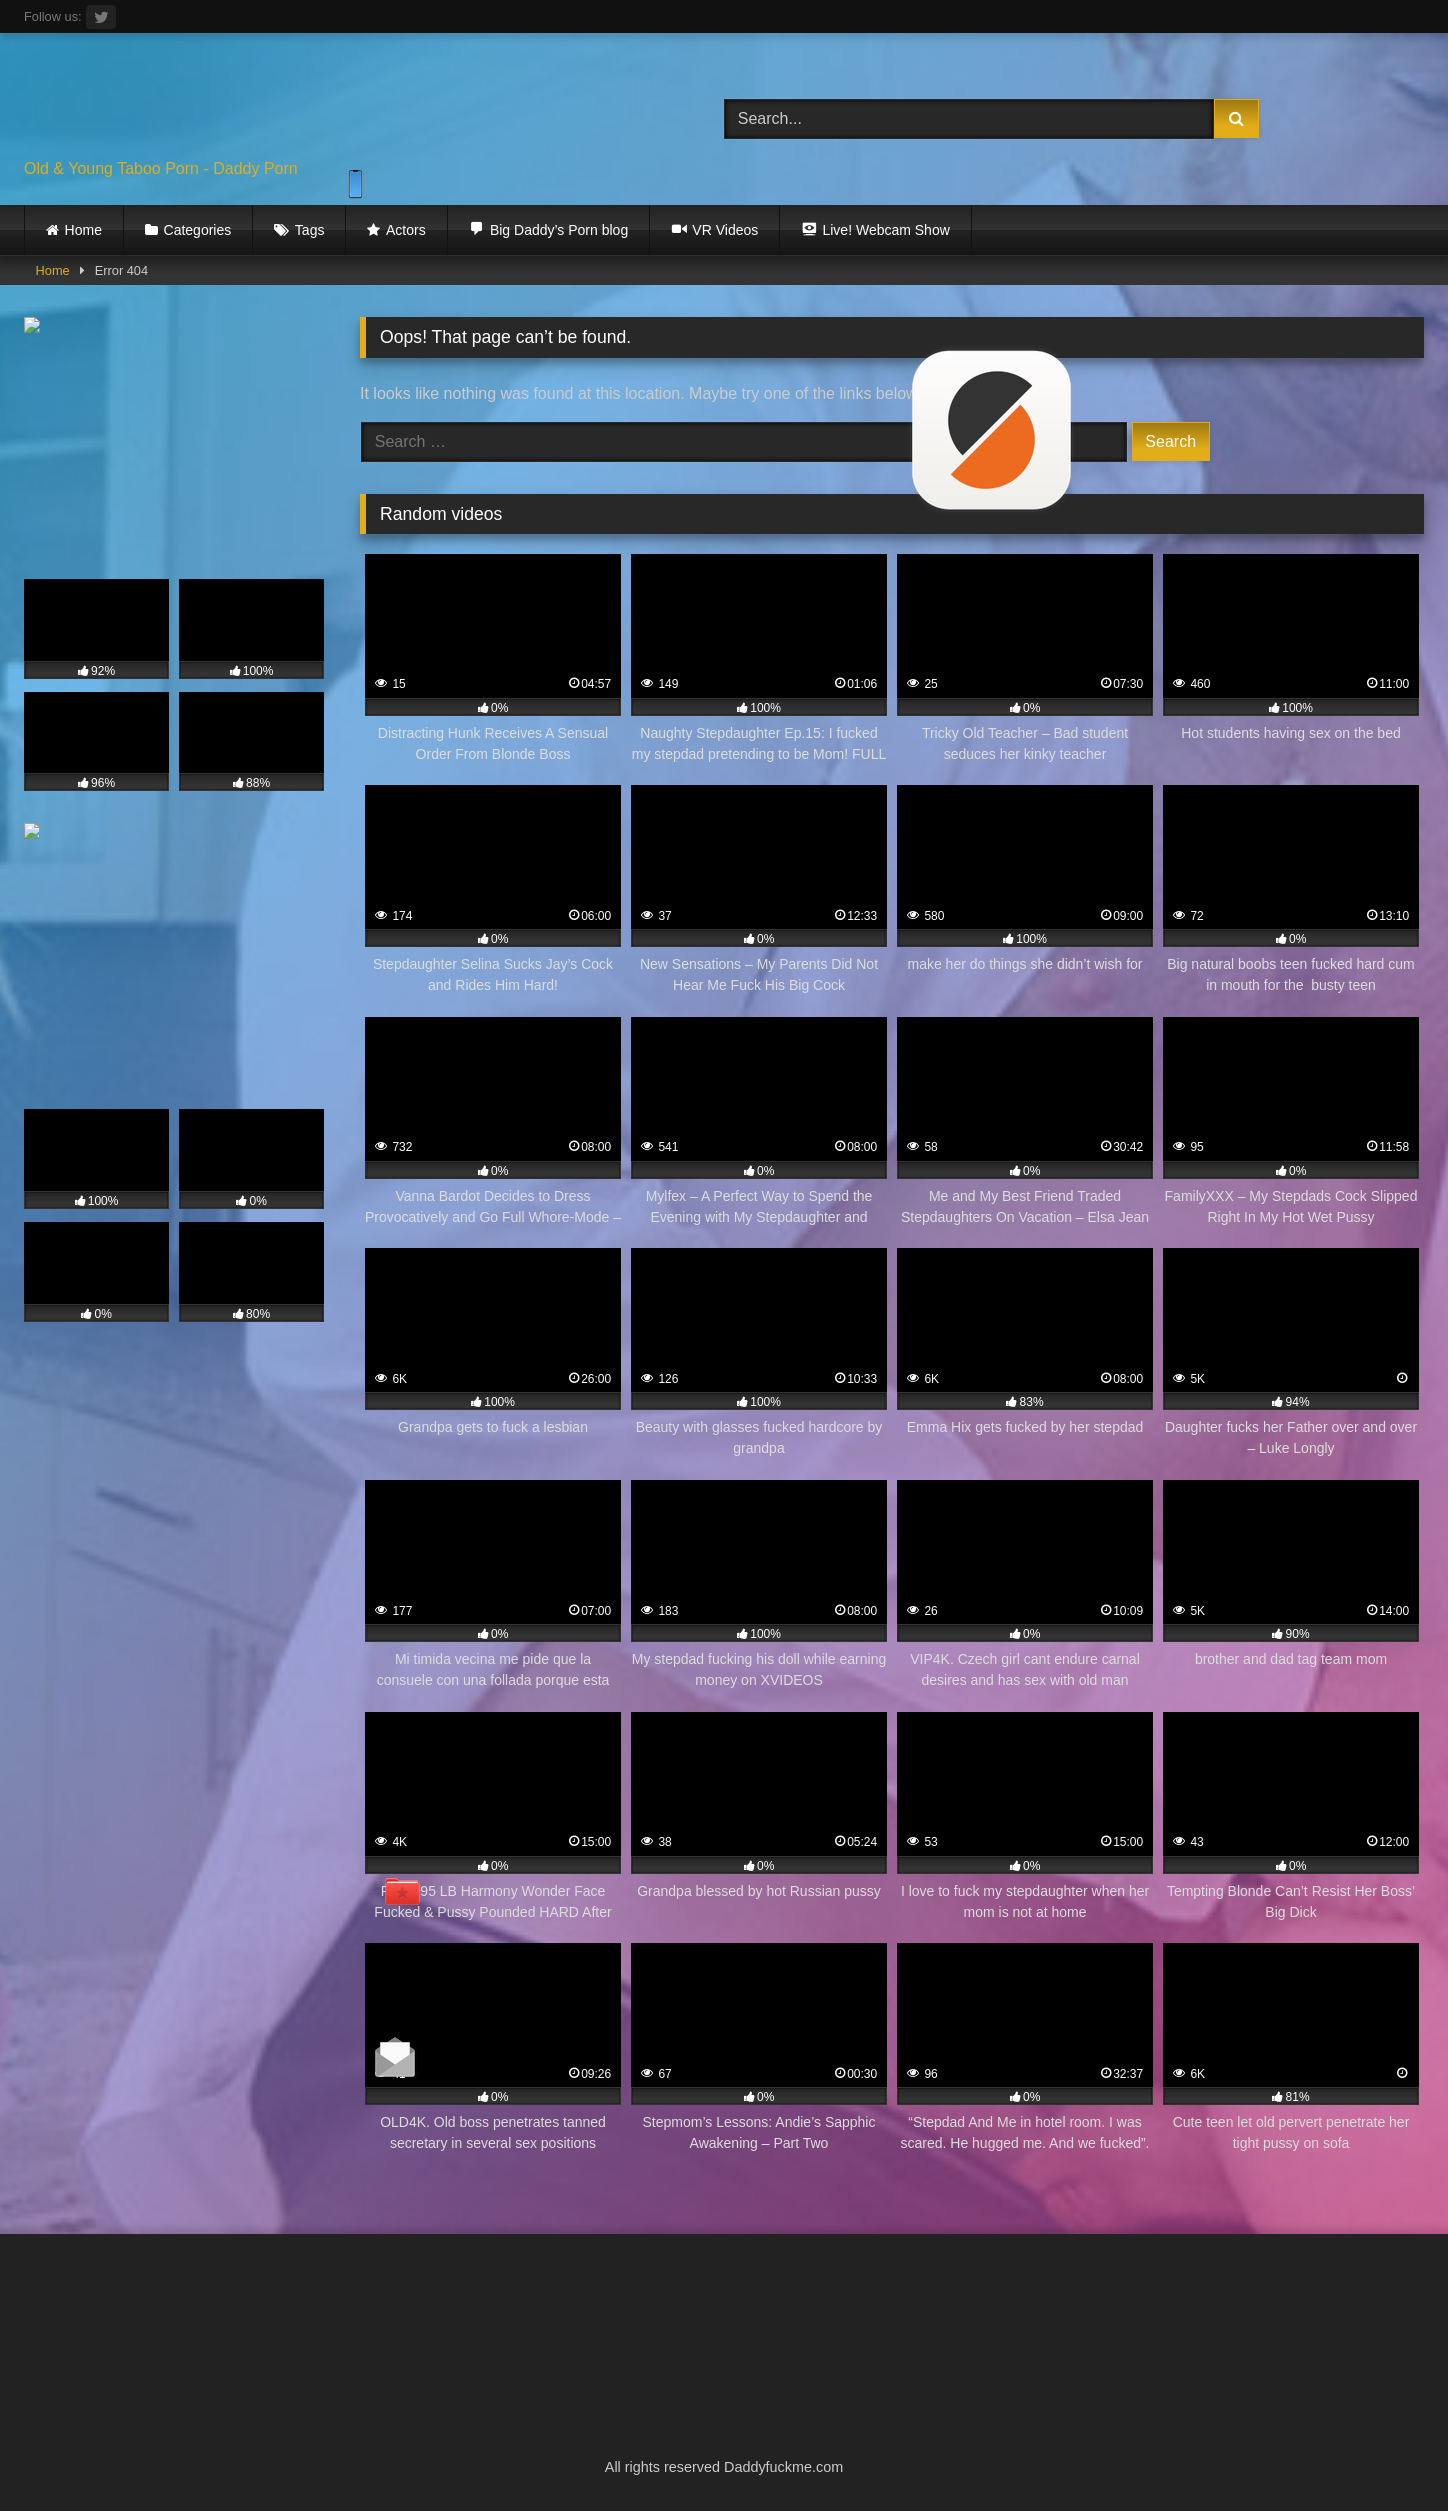 This screenshot has height=2511, width=1448. Describe the element at coordinates (395, 2057) in the screenshot. I see `indicates new mail or email notification` at that location.